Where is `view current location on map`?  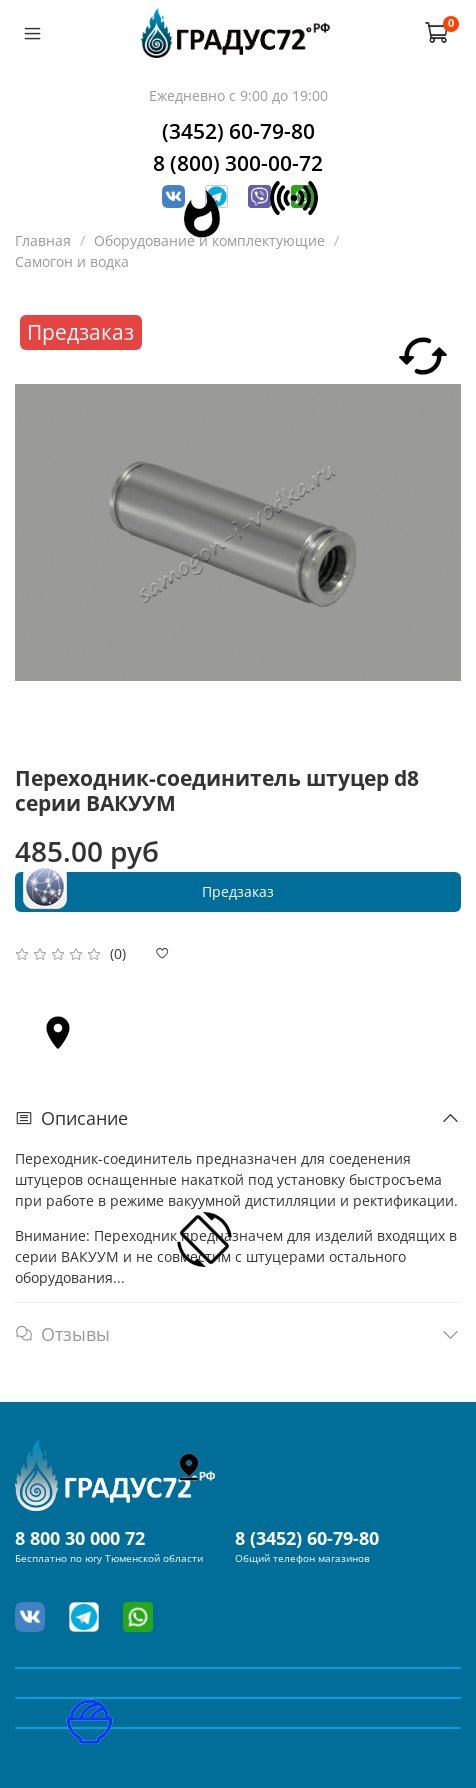 view current location on map is located at coordinates (58, 1033).